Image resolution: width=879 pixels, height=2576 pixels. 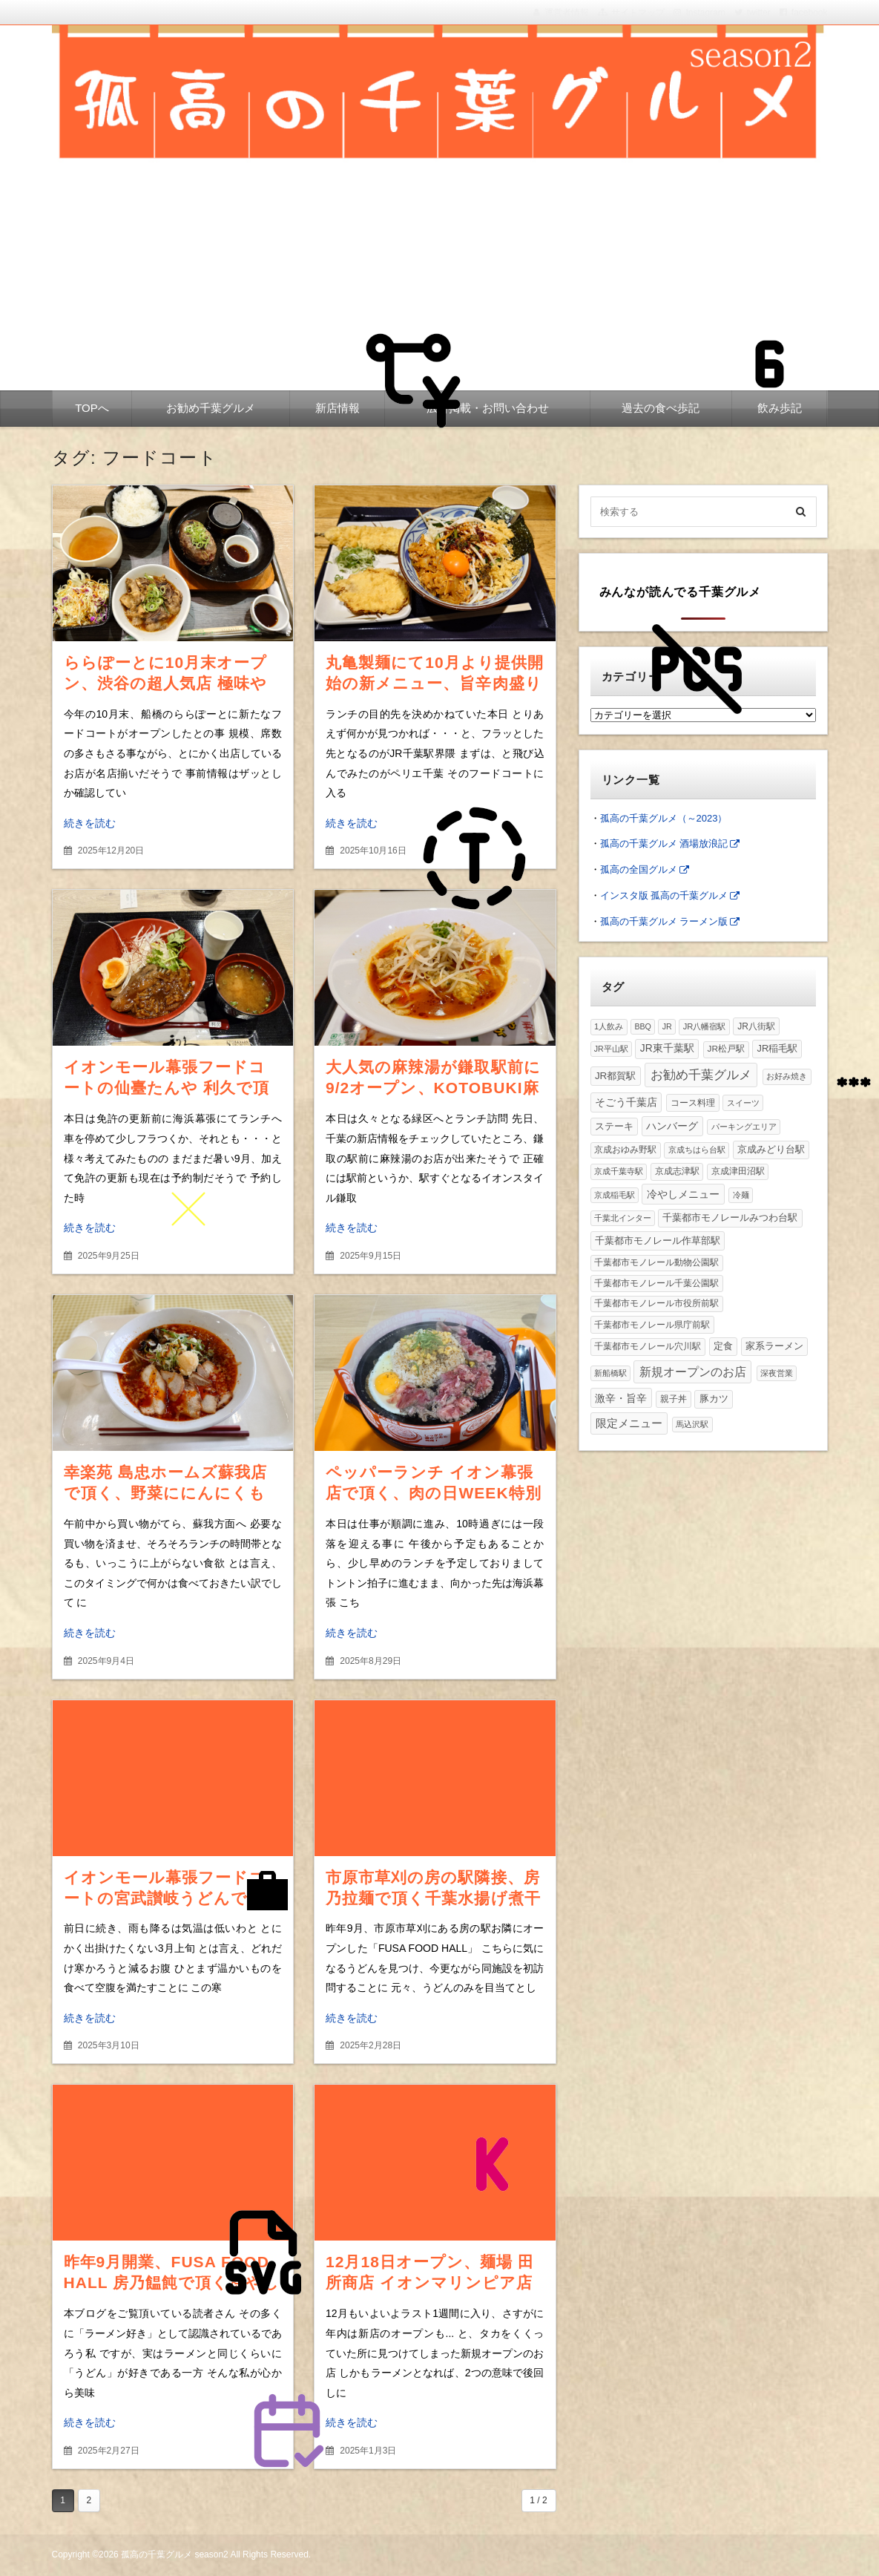 I want to click on close a window or dialog, so click(x=188, y=1209).